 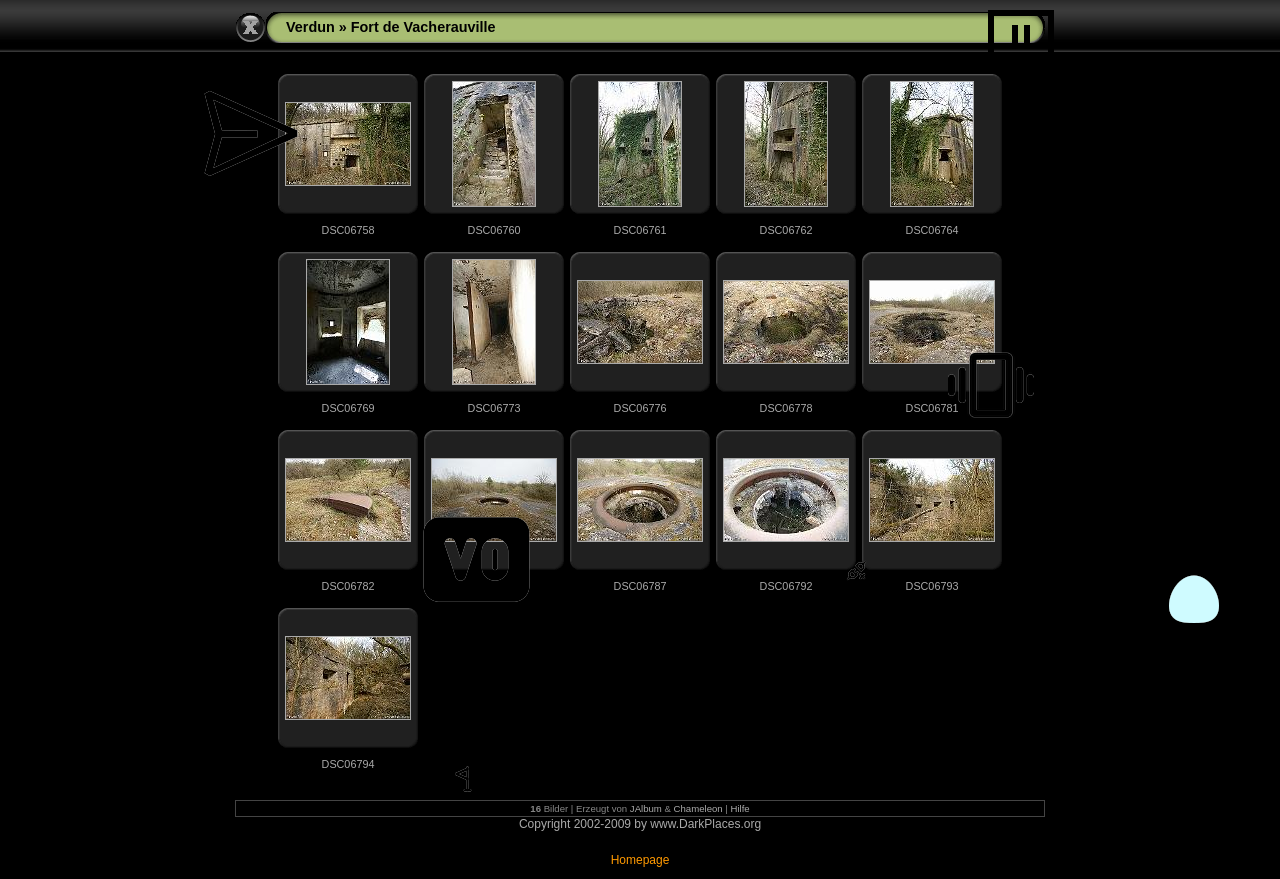 I want to click on enable vibration mode for notifications, so click(x=991, y=385).